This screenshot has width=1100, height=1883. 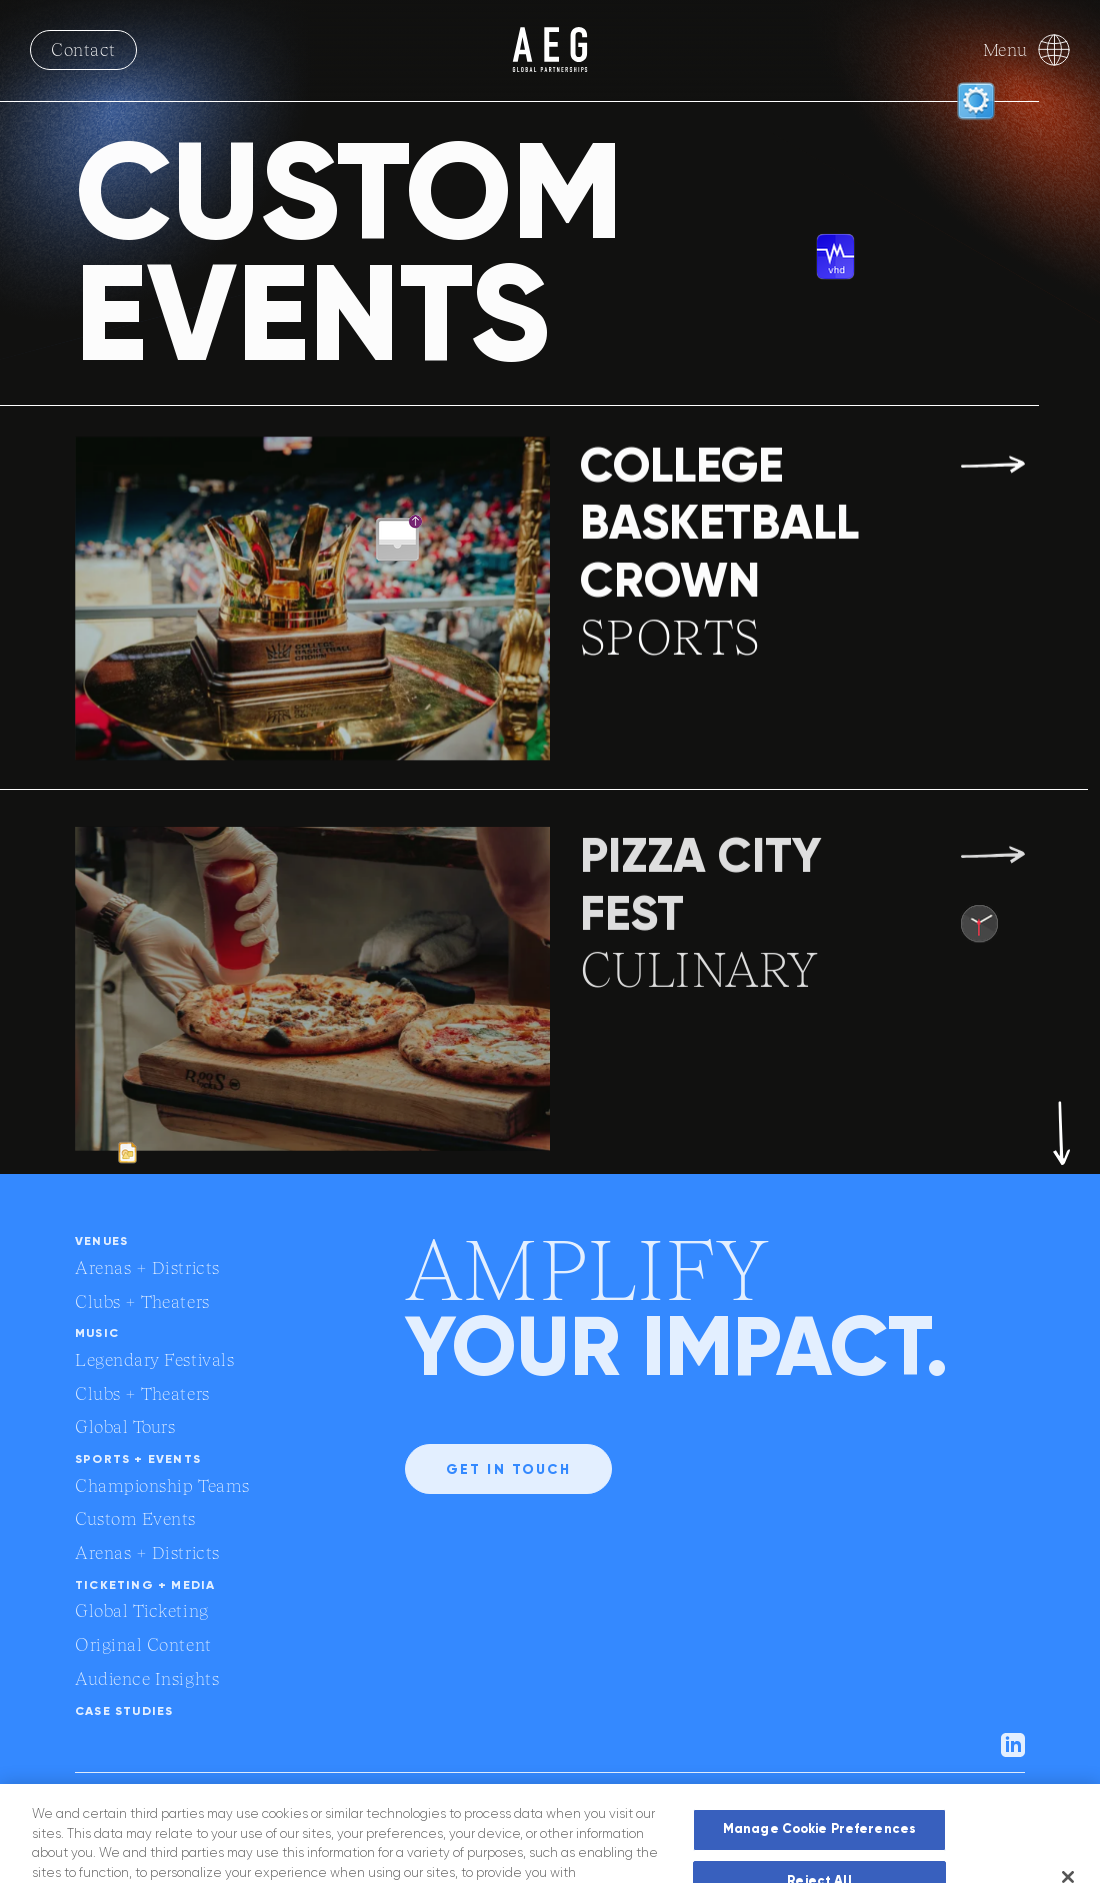 I want to click on access system runtime components, so click(x=976, y=101).